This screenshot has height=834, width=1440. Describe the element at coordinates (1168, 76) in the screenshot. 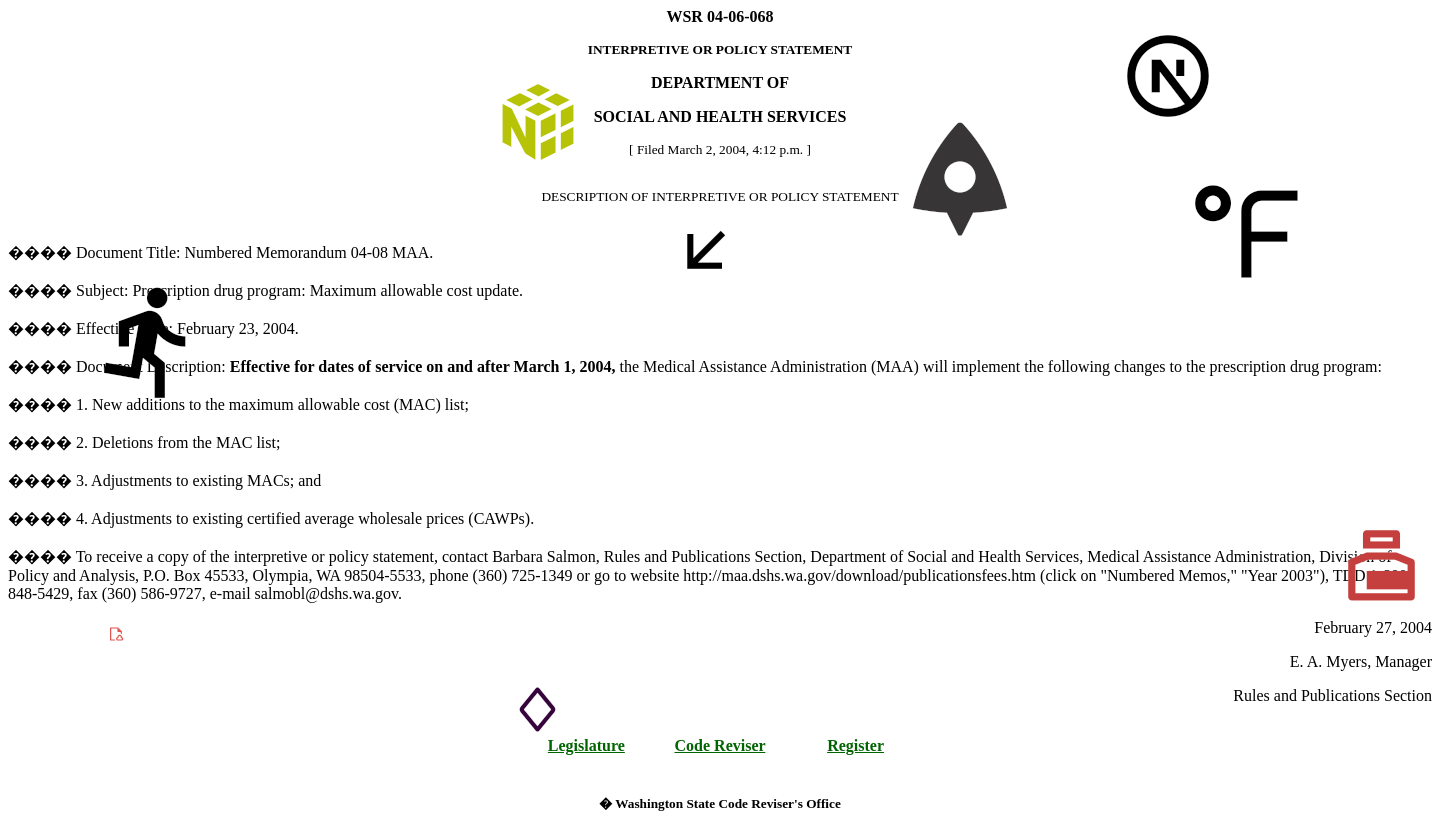

I see `Next.js framework logo` at that location.